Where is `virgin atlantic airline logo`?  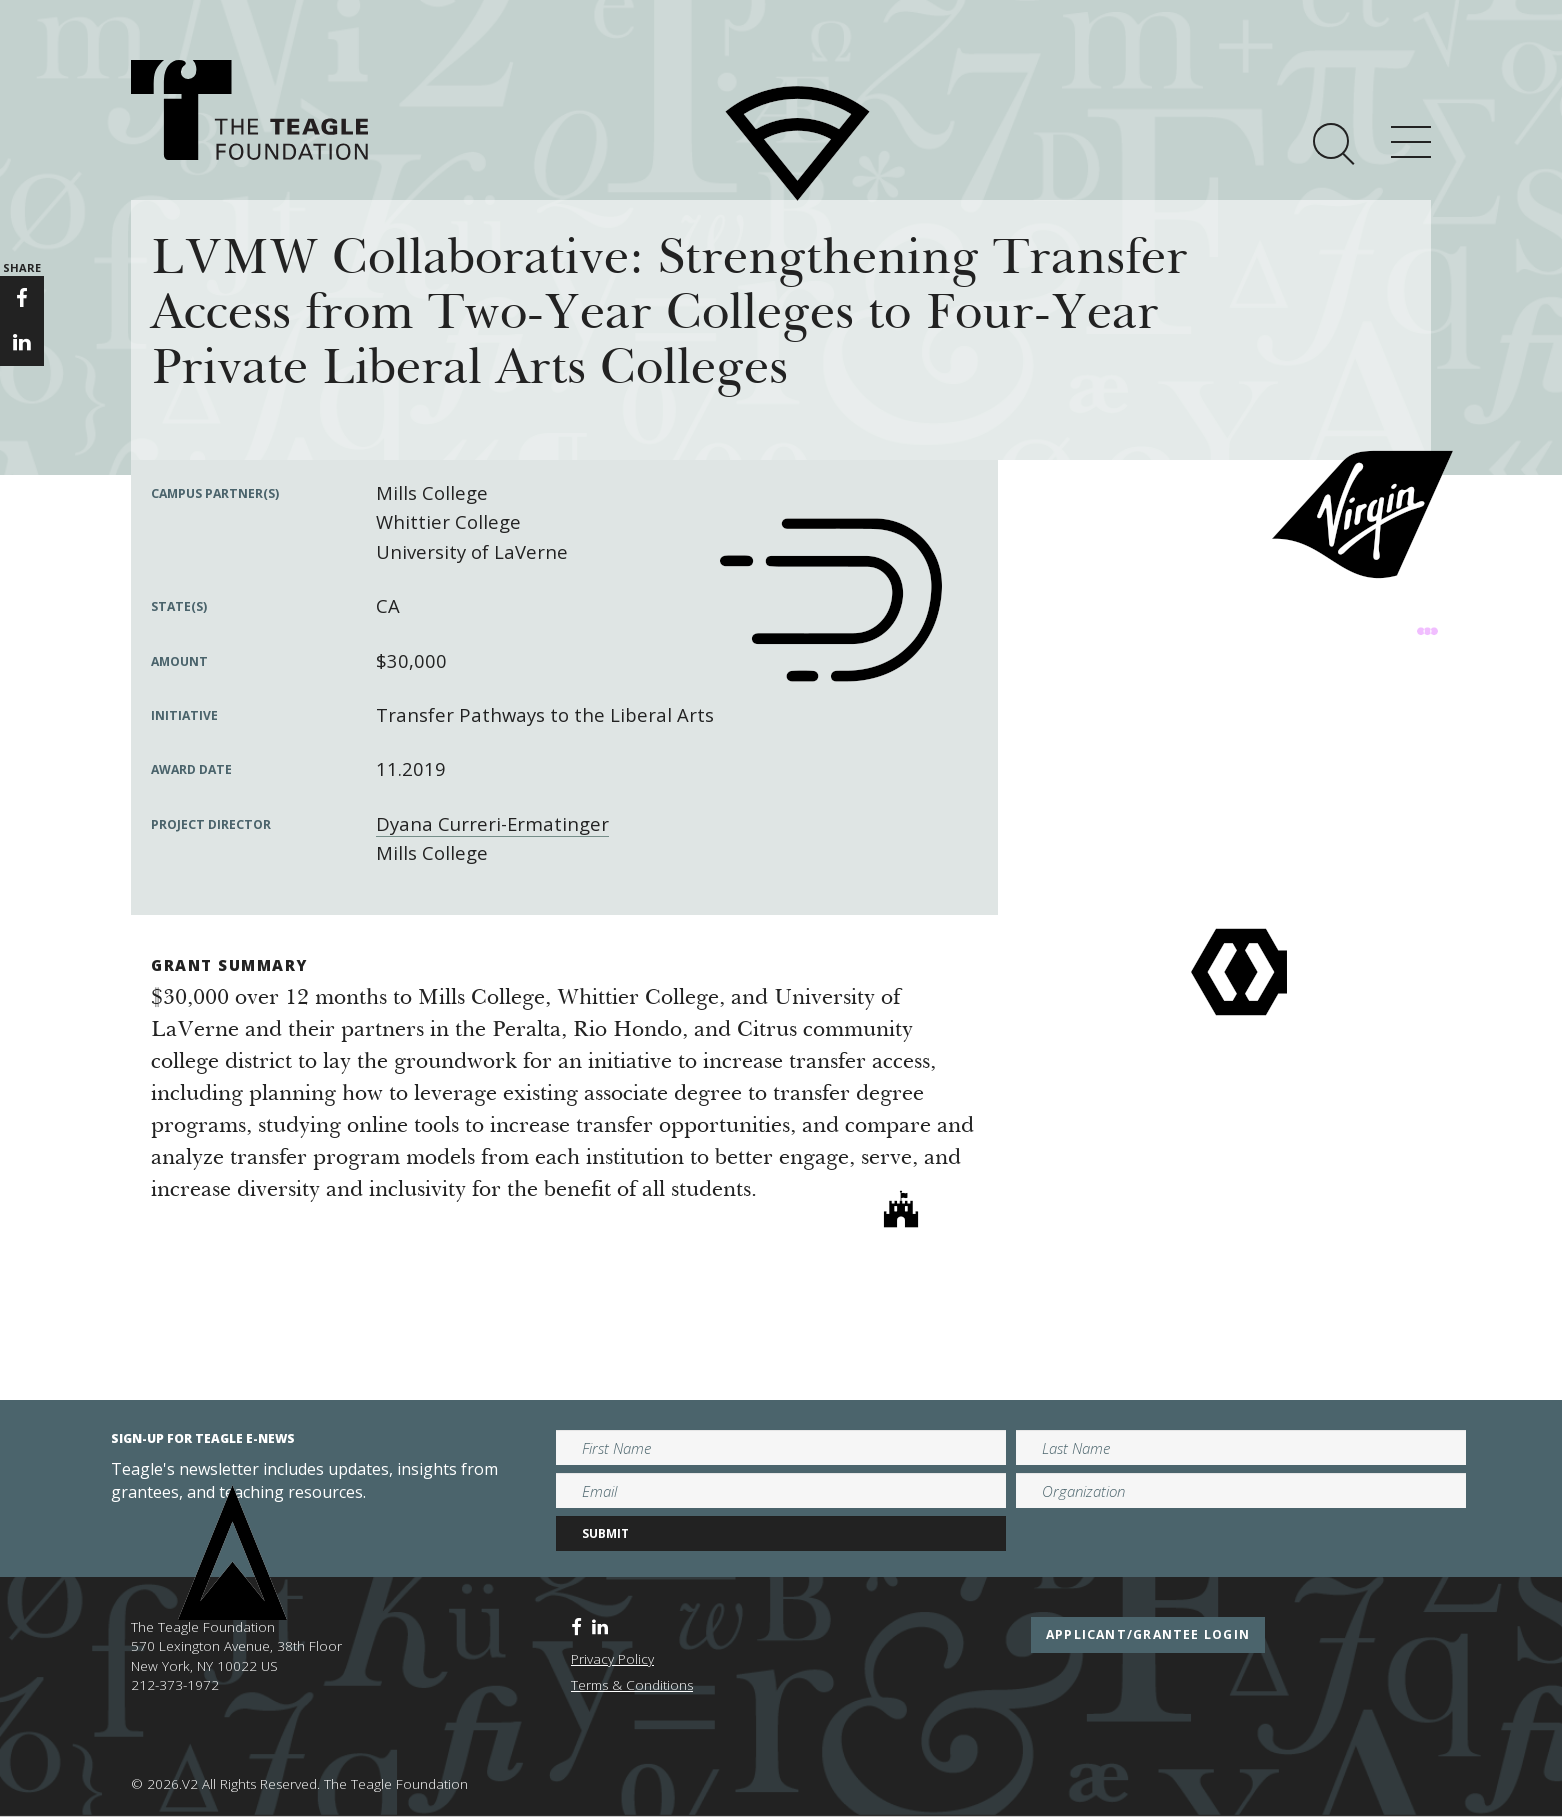 virgin atlantic airline logo is located at coordinates (1362, 514).